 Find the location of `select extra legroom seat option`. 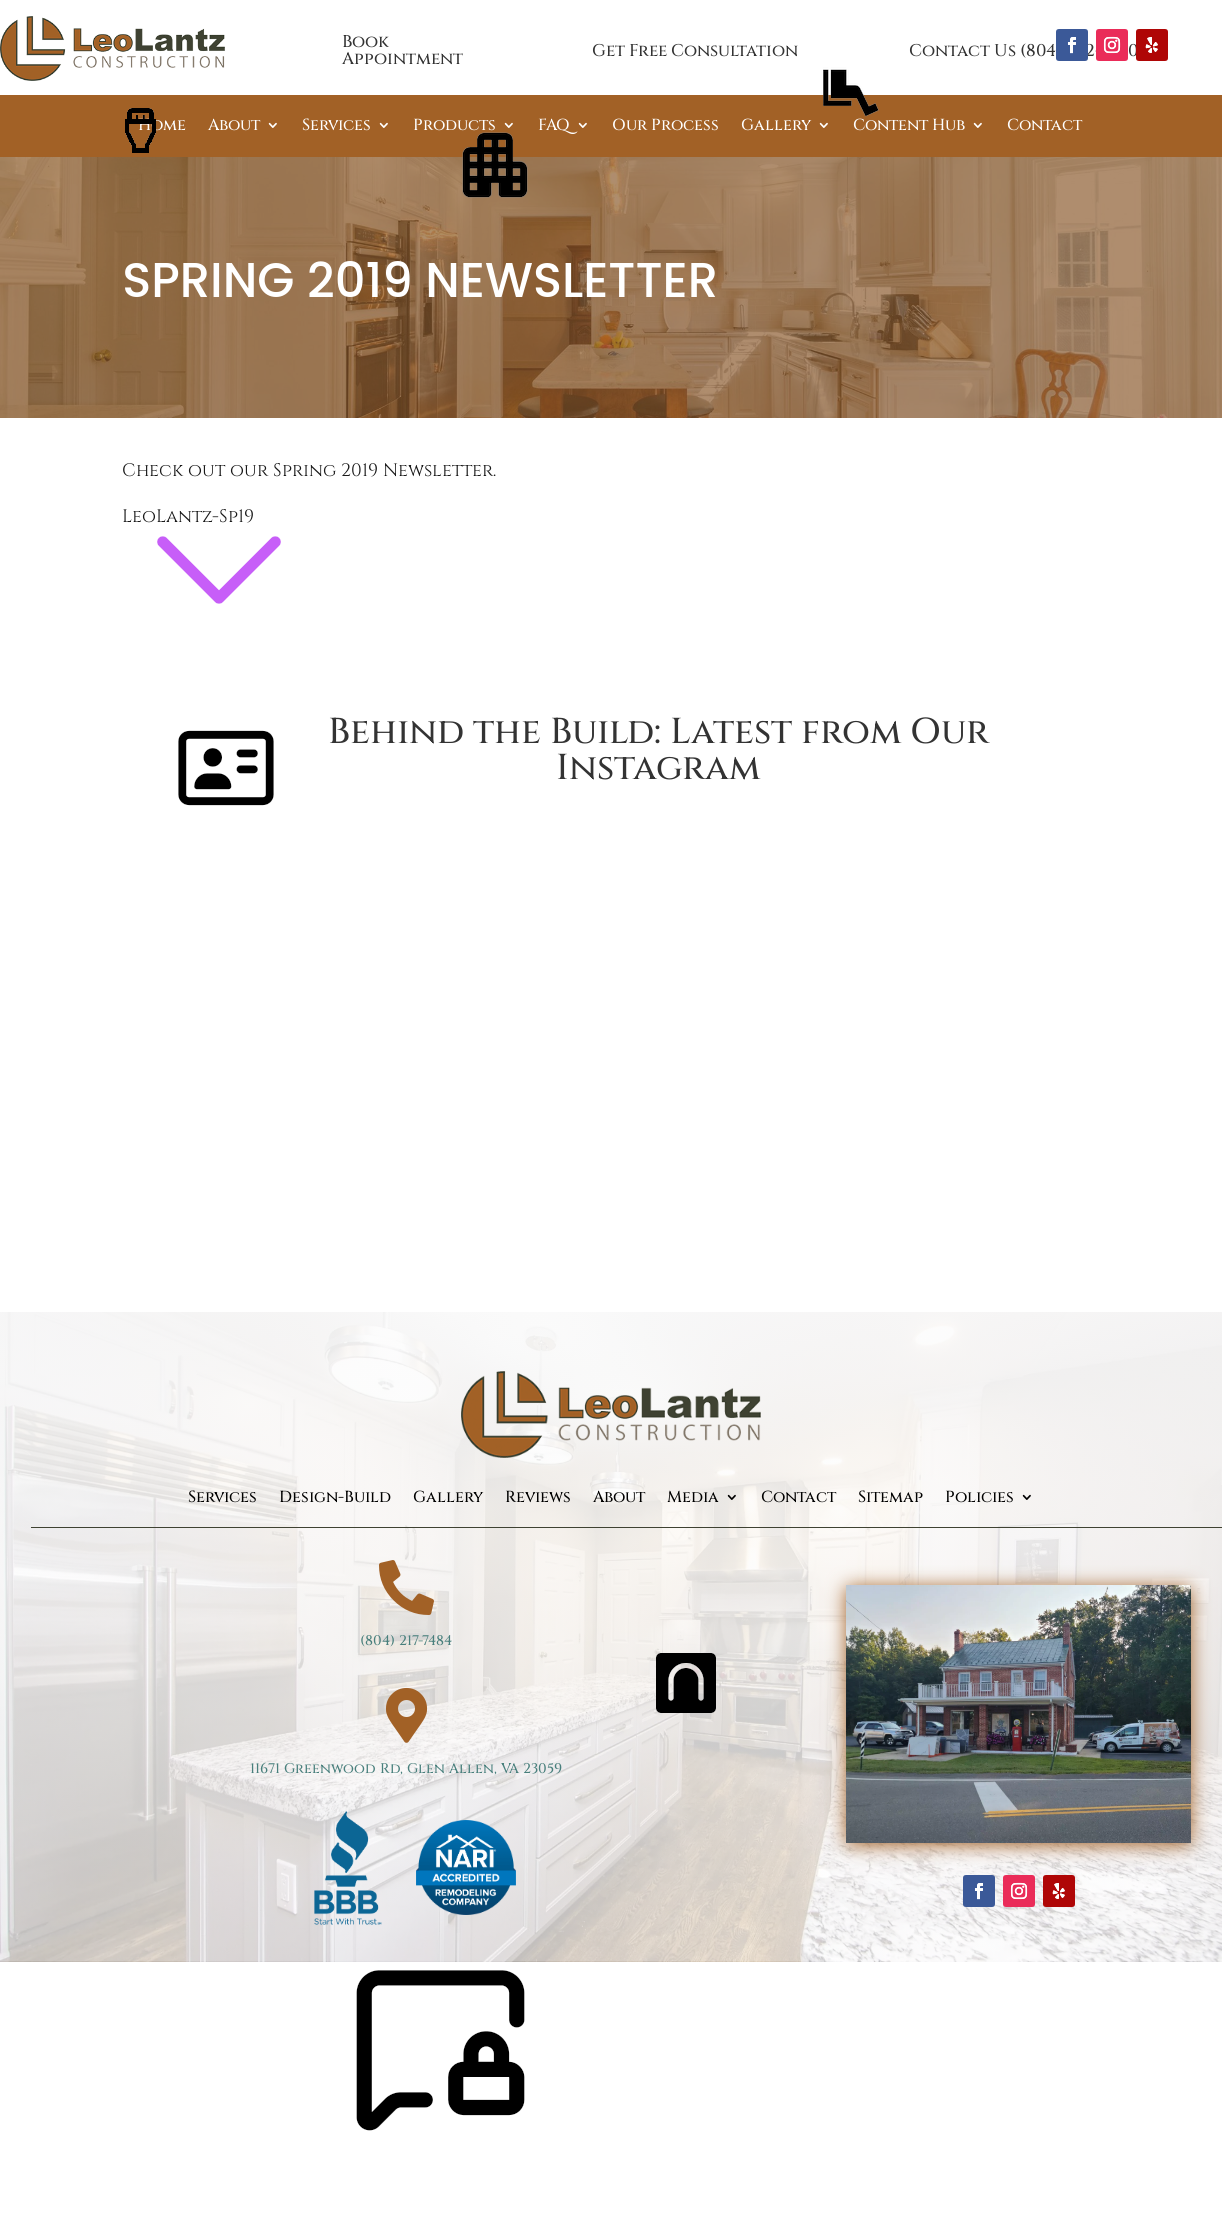

select extra legroom seat option is located at coordinates (849, 93).